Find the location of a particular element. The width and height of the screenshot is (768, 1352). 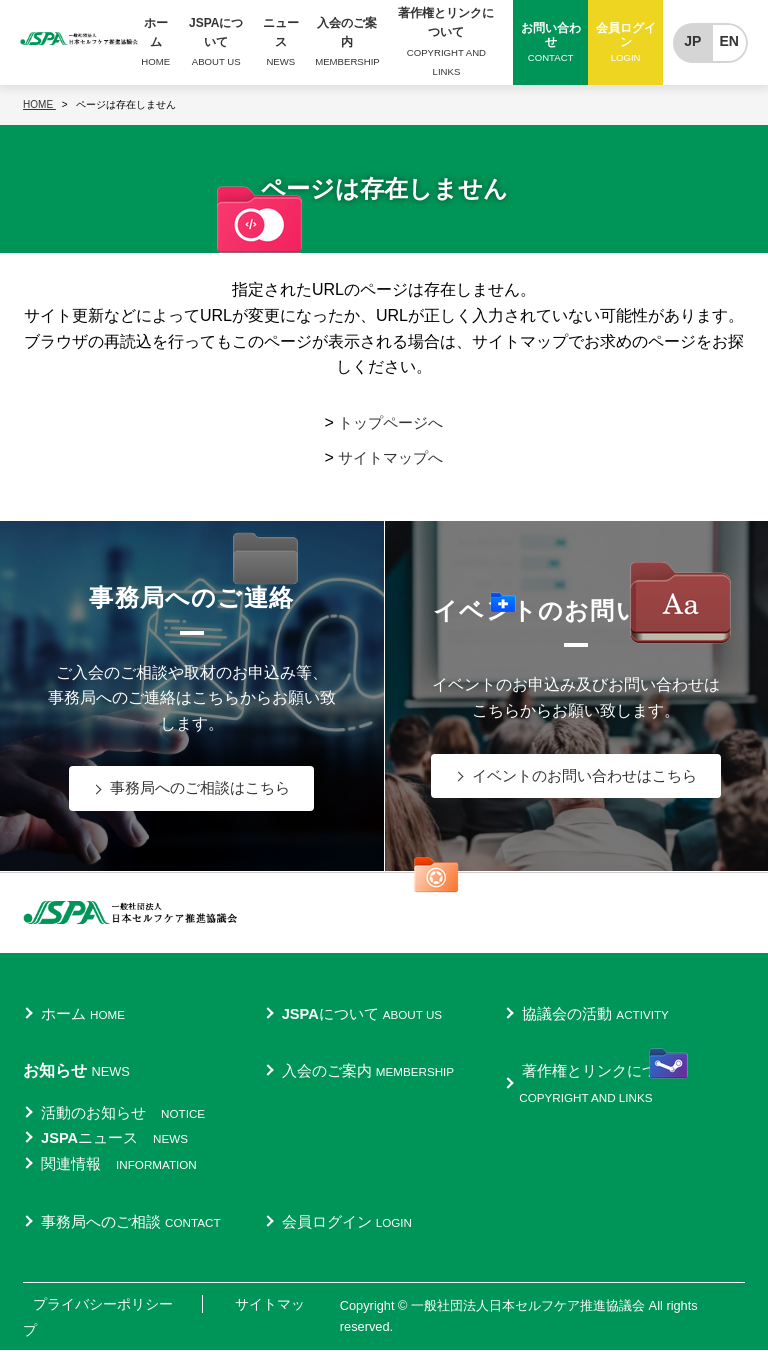

open your steam games folder is located at coordinates (668, 1064).